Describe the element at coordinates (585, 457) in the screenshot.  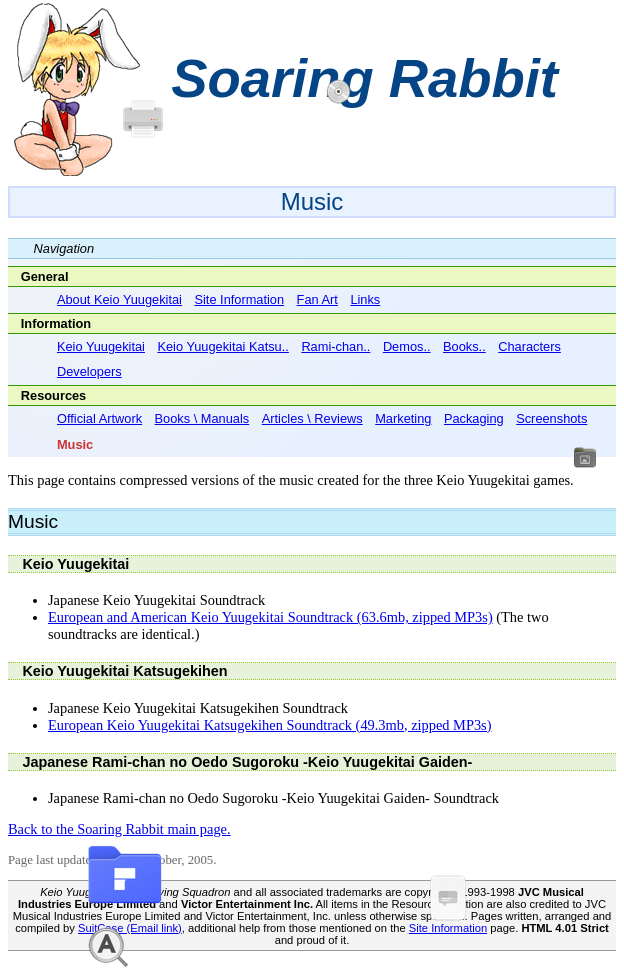
I see `open your pictures folder` at that location.